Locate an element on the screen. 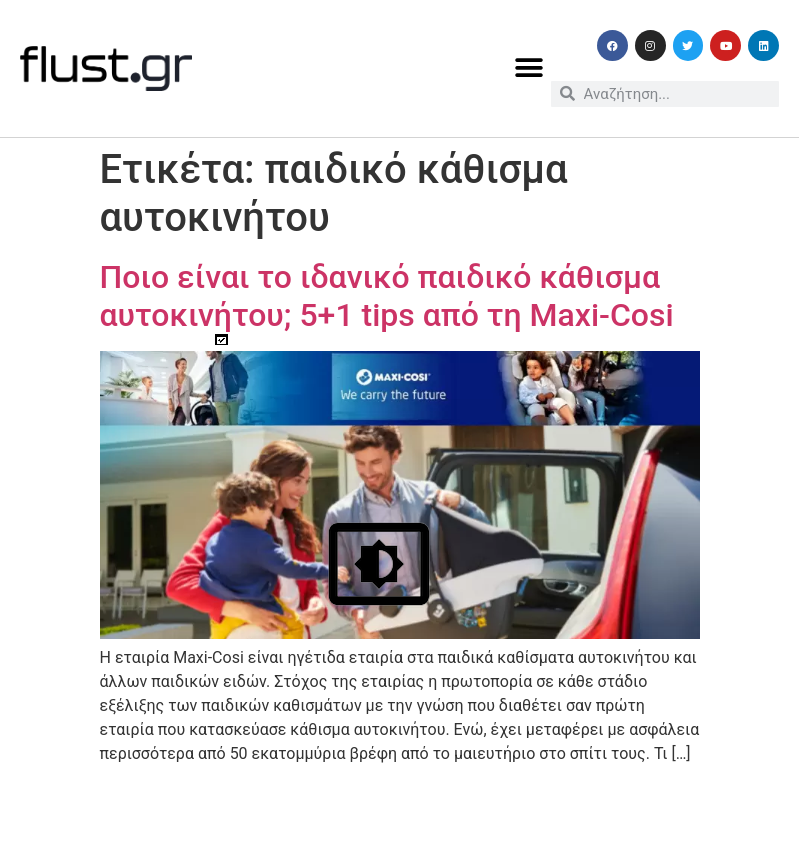  indicates a verified domain or website is located at coordinates (221, 339).